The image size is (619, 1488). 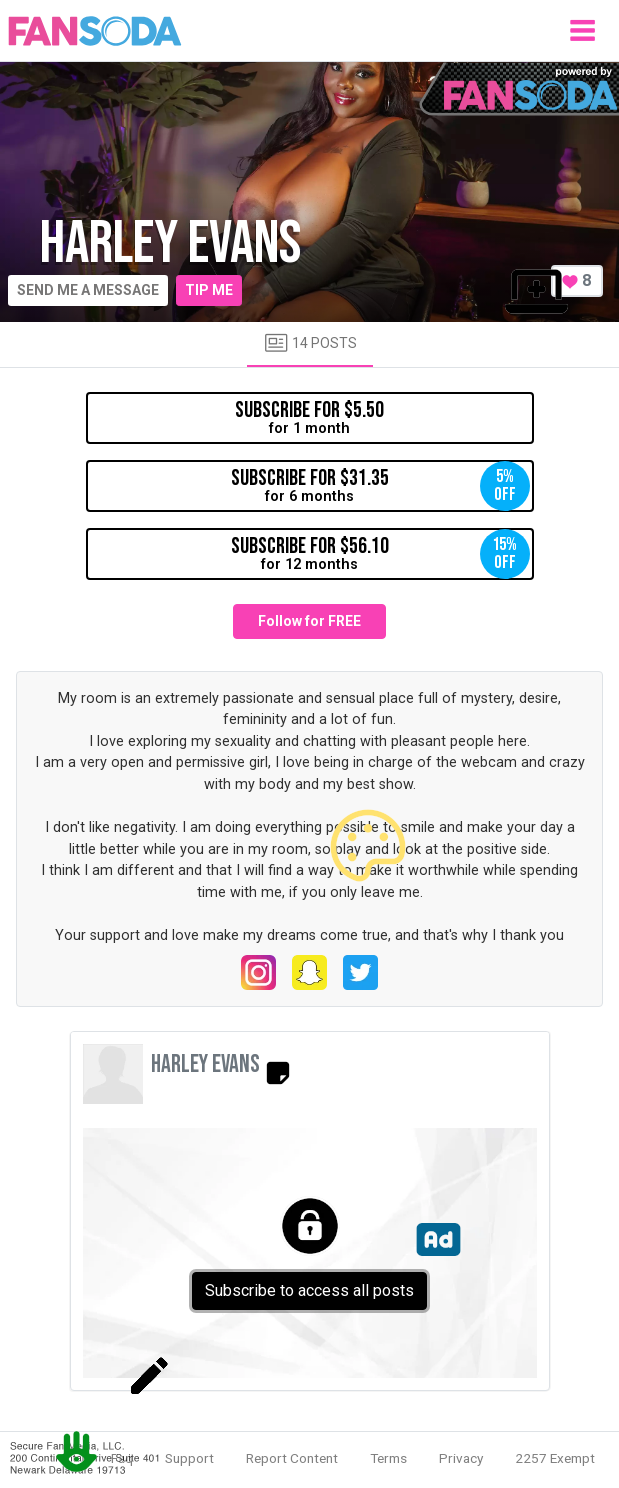 What do you see at coordinates (368, 847) in the screenshot?
I see `access color or theme customization options` at bounding box center [368, 847].